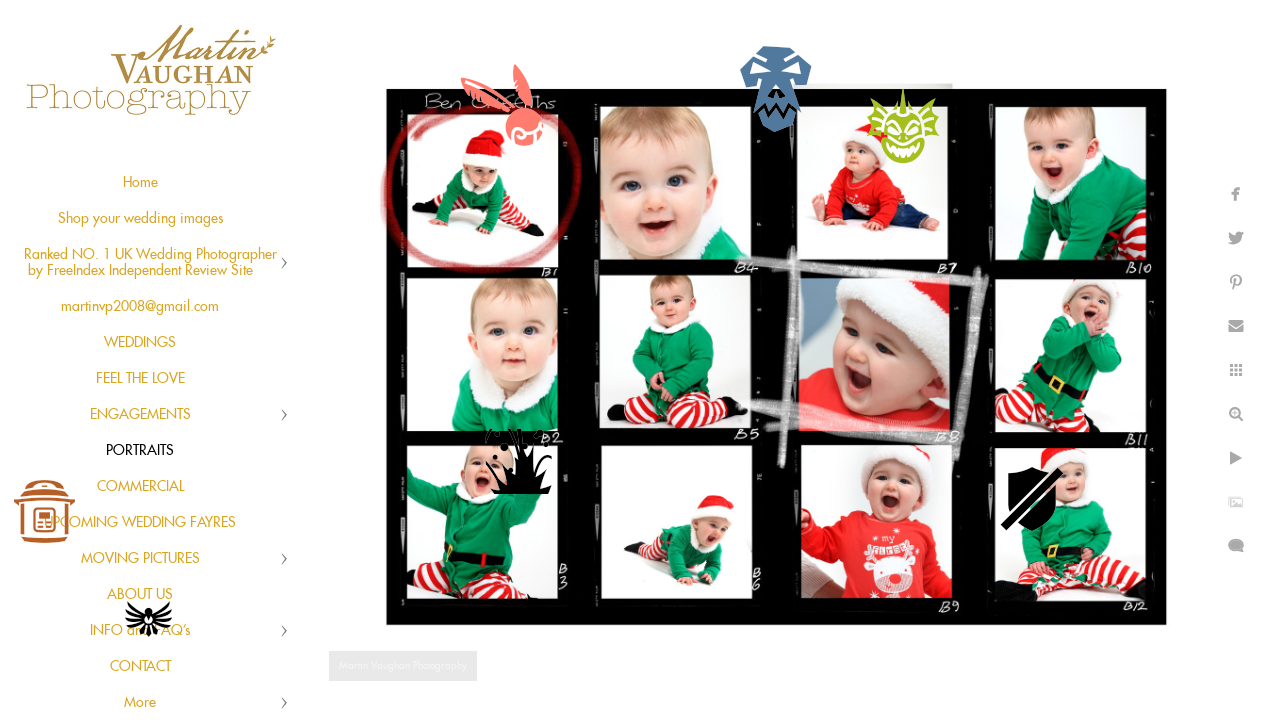 Image resolution: width=1263 pixels, height=720 pixels. Describe the element at coordinates (903, 126) in the screenshot. I see `encounter a fish monster enemy` at that location.